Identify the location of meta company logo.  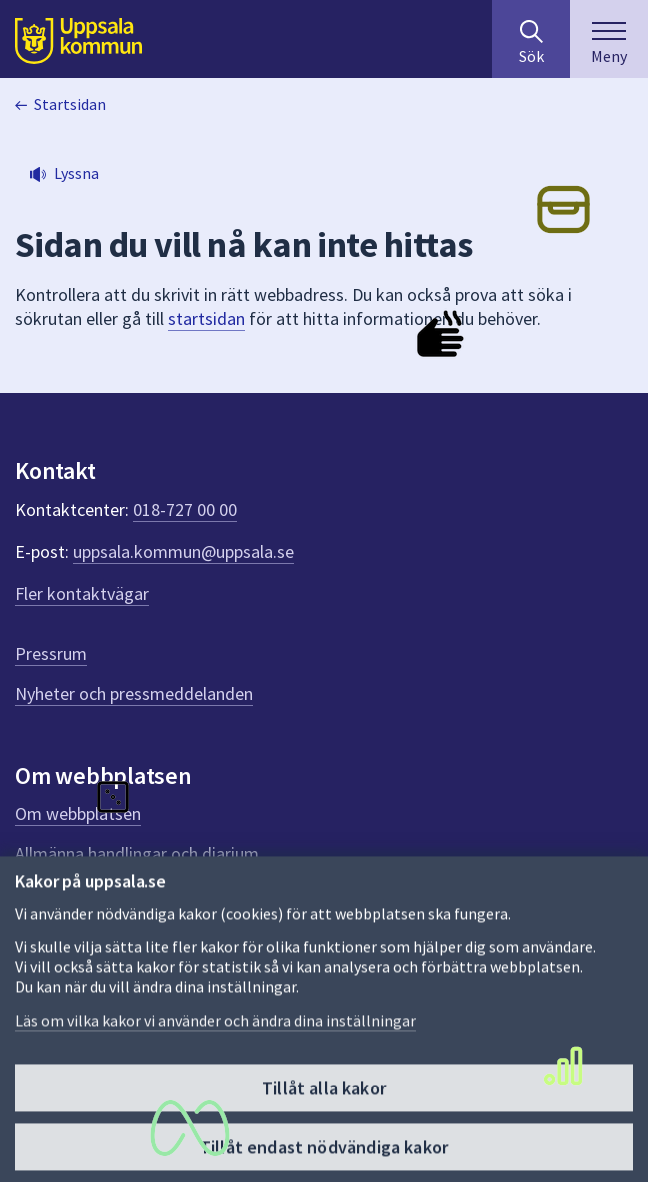
(190, 1128).